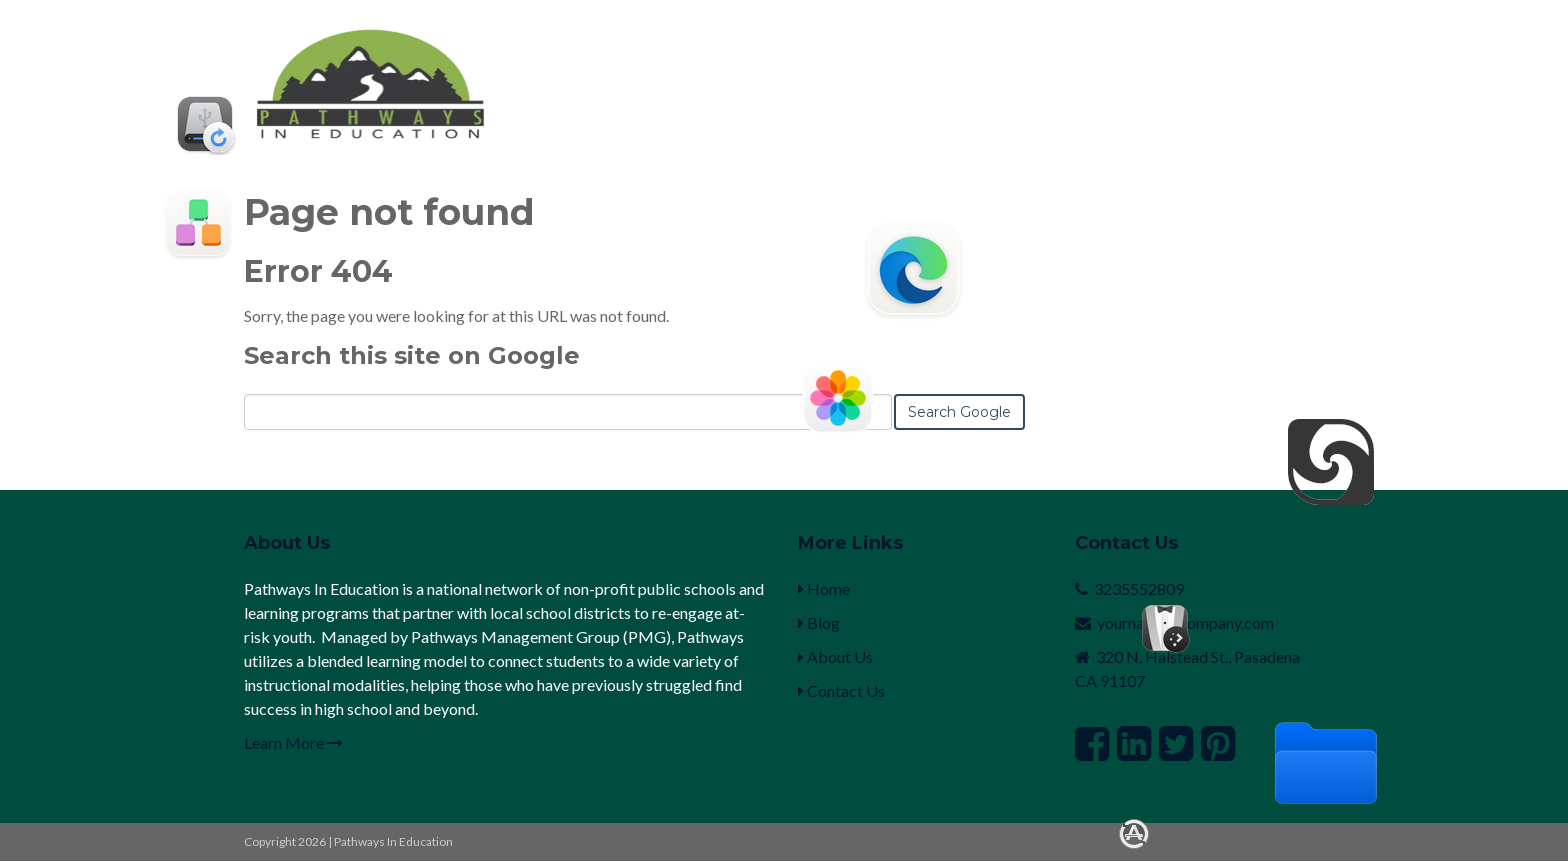  Describe the element at coordinates (198, 223) in the screenshot. I see `open GTK Node Editor application` at that location.